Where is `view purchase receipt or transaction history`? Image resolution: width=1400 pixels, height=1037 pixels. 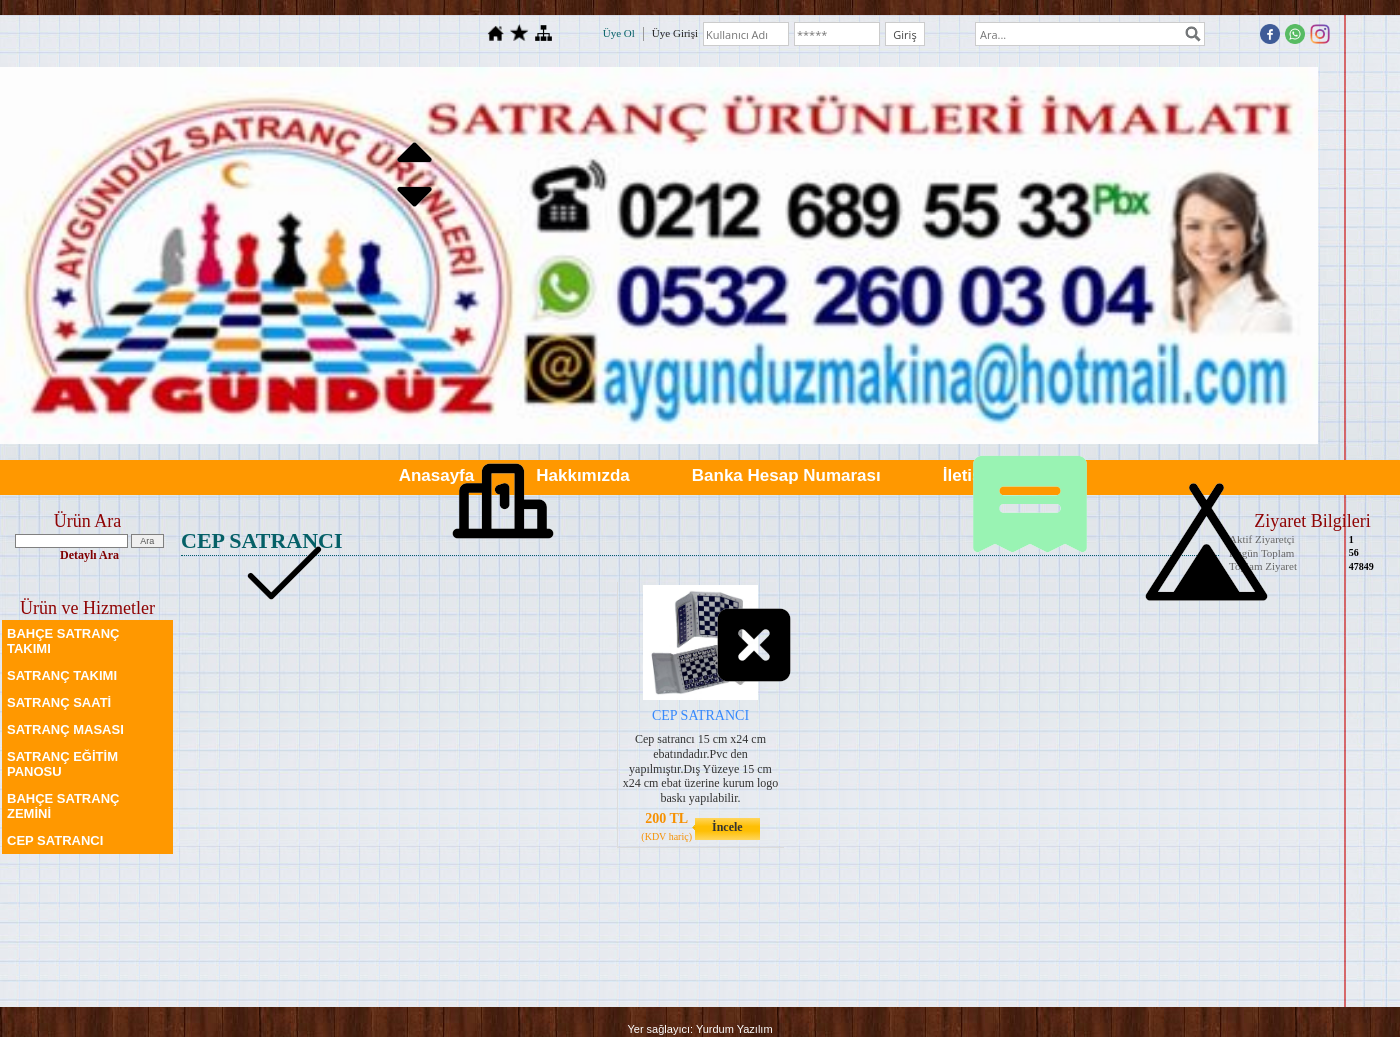
view purchase receipt or transaction history is located at coordinates (1030, 504).